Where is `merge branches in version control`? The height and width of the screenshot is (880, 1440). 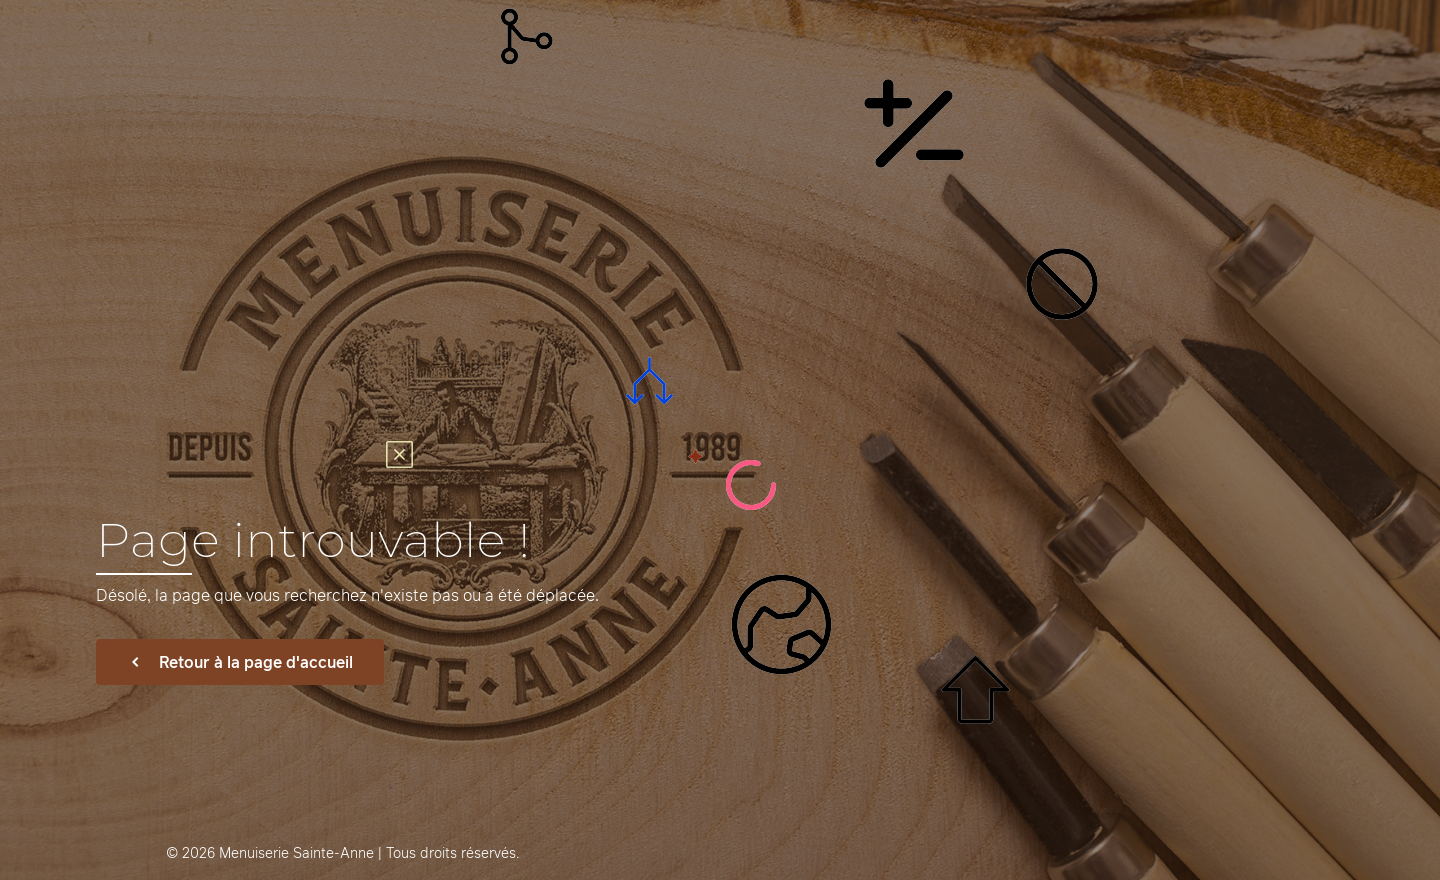
merge branches in version control is located at coordinates (522, 36).